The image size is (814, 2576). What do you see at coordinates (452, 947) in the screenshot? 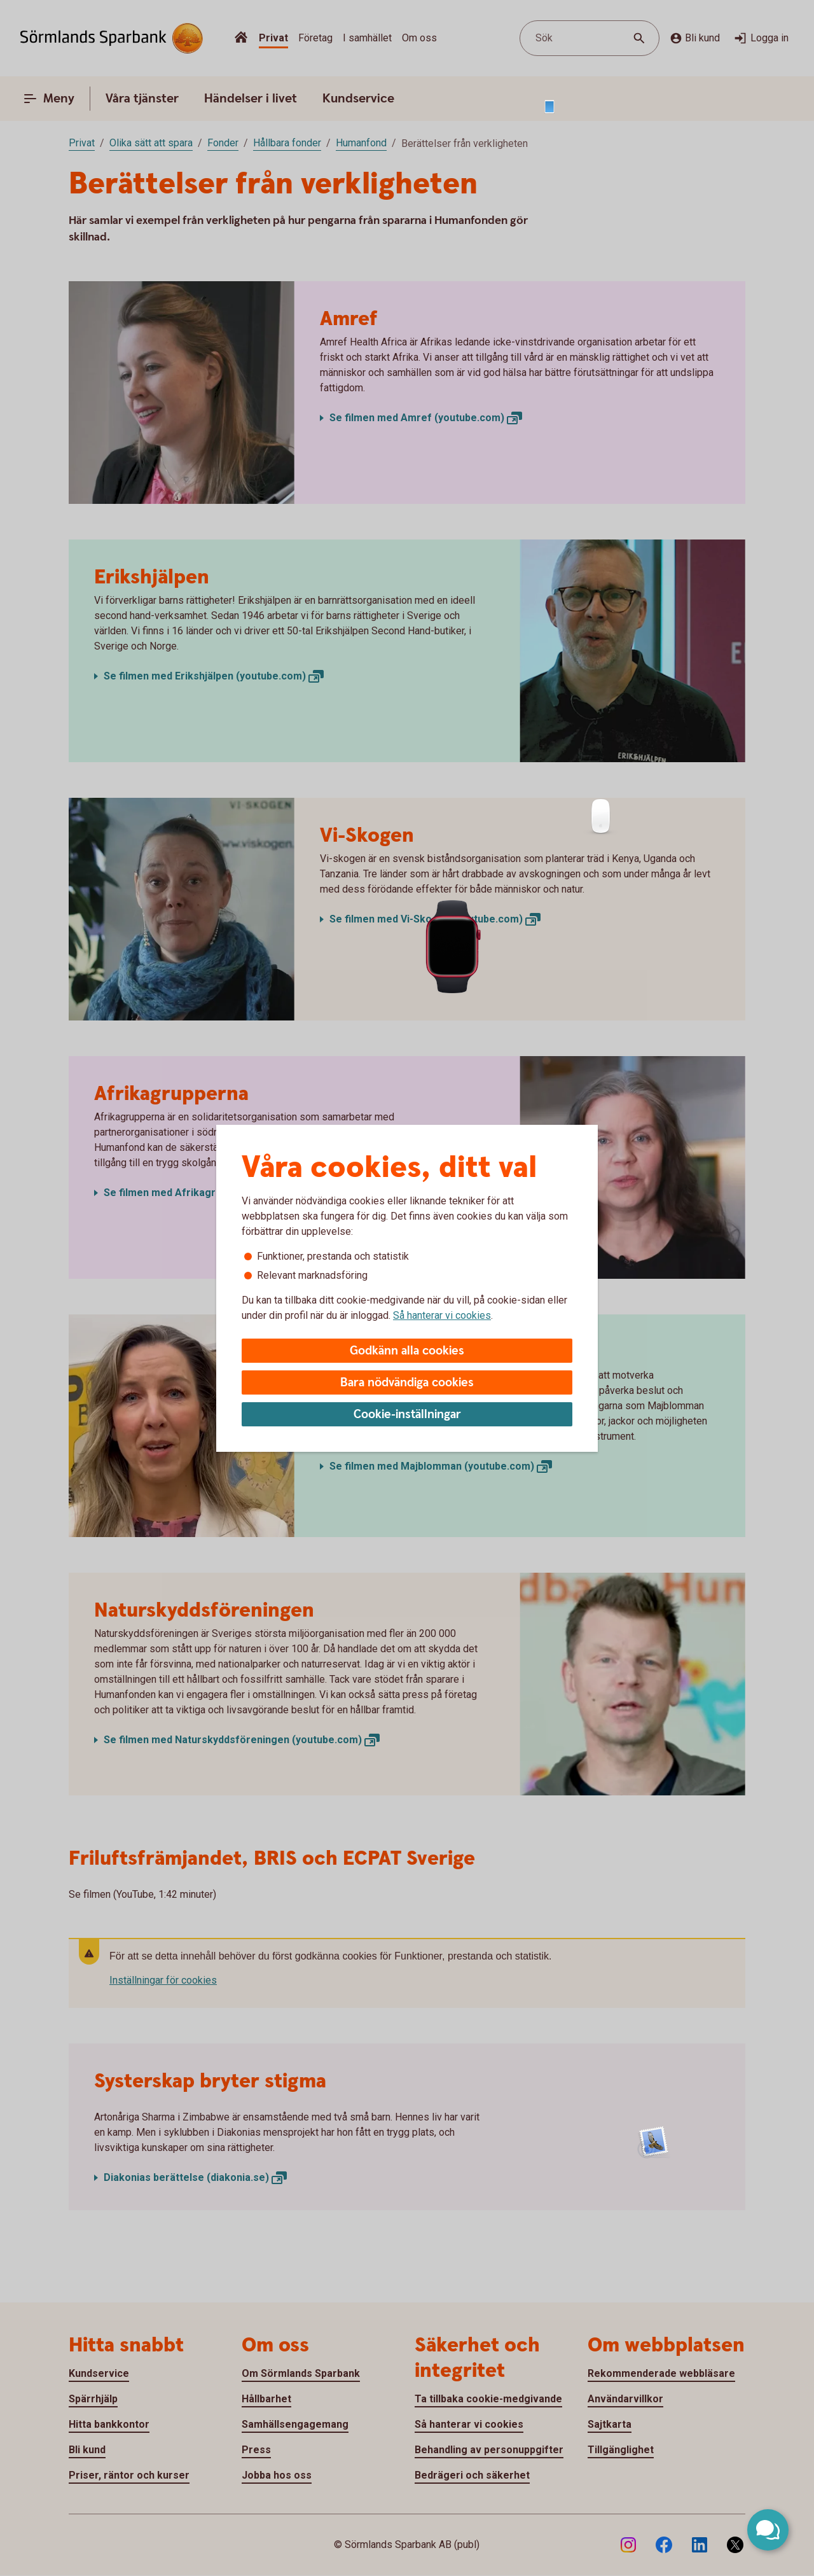
I see `apple watch series 8 device icon` at bounding box center [452, 947].